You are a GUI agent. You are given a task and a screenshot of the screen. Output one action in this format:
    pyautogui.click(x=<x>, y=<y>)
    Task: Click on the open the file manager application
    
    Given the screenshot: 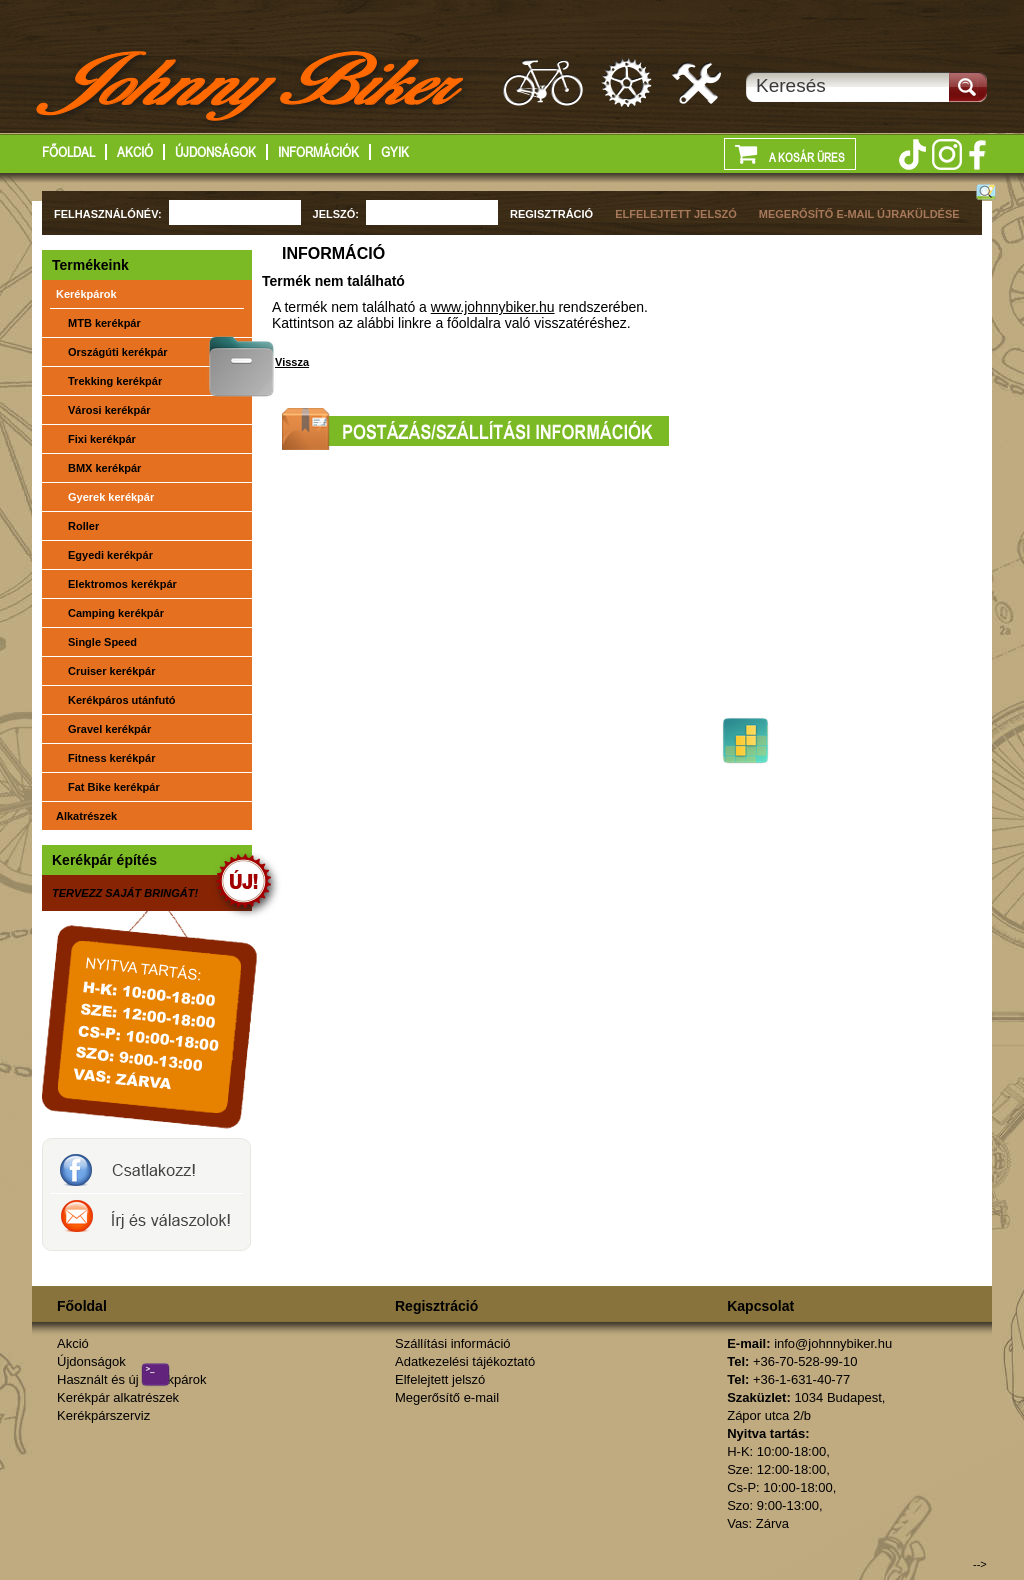 What is the action you would take?
    pyautogui.click(x=241, y=366)
    